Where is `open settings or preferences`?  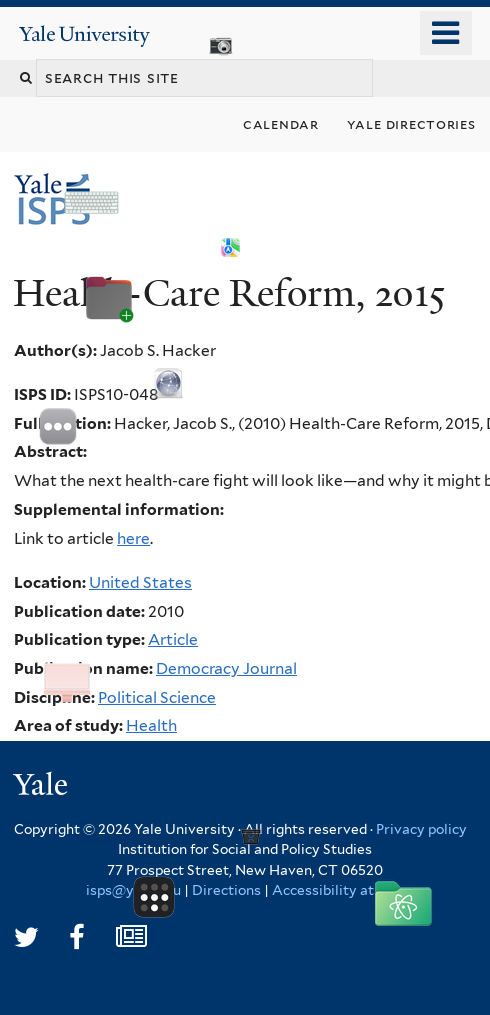 open settings or preferences is located at coordinates (58, 427).